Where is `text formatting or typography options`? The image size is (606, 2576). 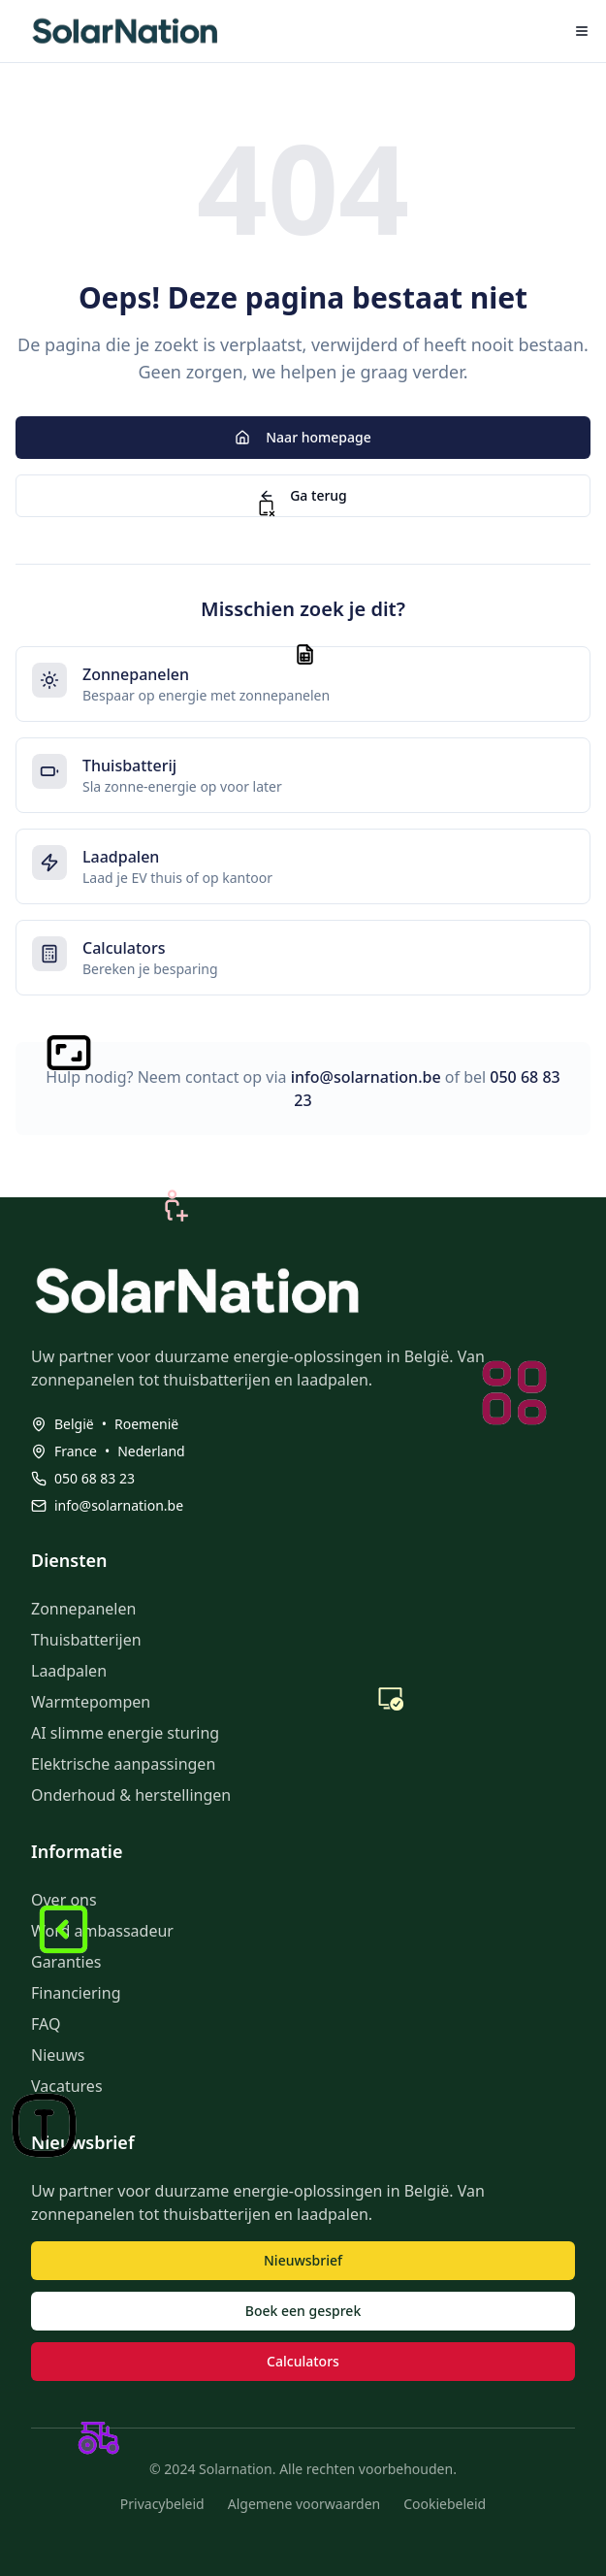
text formatting or typography options is located at coordinates (44, 2125).